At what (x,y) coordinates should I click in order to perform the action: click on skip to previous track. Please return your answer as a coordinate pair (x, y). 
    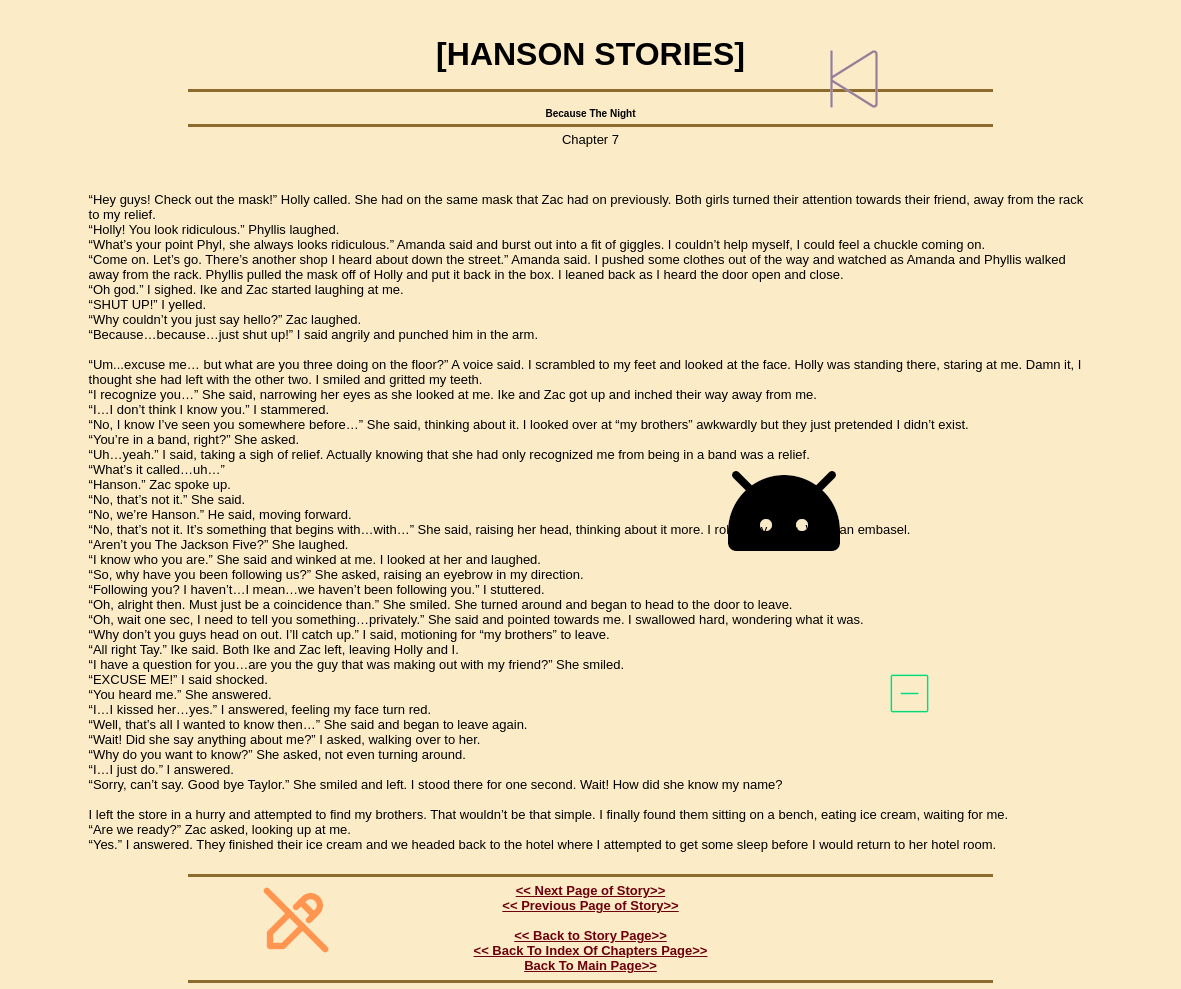
    Looking at the image, I should click on (854, 79).